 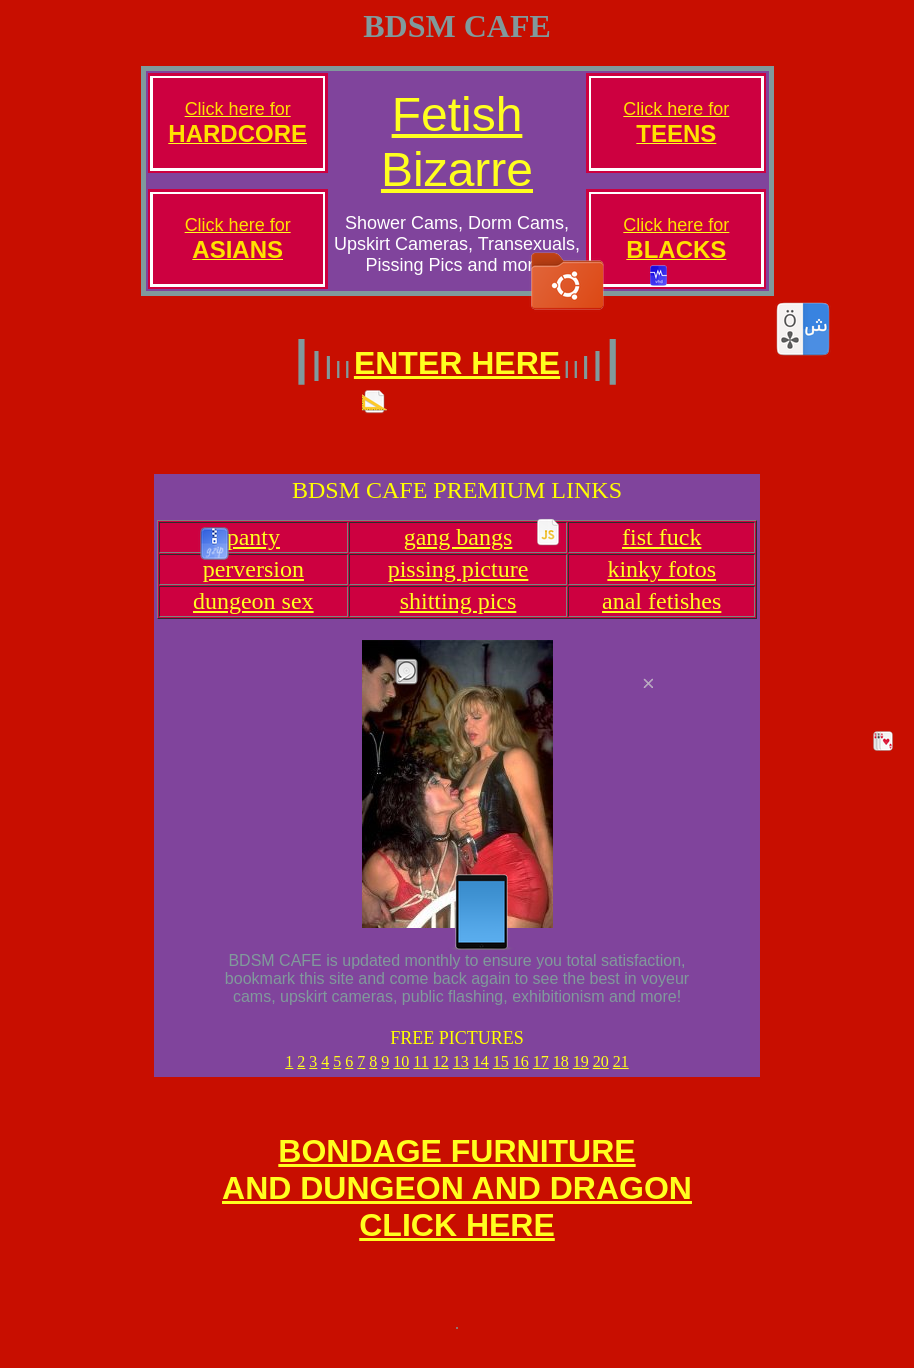 I want to click on virtualbox virtual hard disk file, so click(x=658, y=275).